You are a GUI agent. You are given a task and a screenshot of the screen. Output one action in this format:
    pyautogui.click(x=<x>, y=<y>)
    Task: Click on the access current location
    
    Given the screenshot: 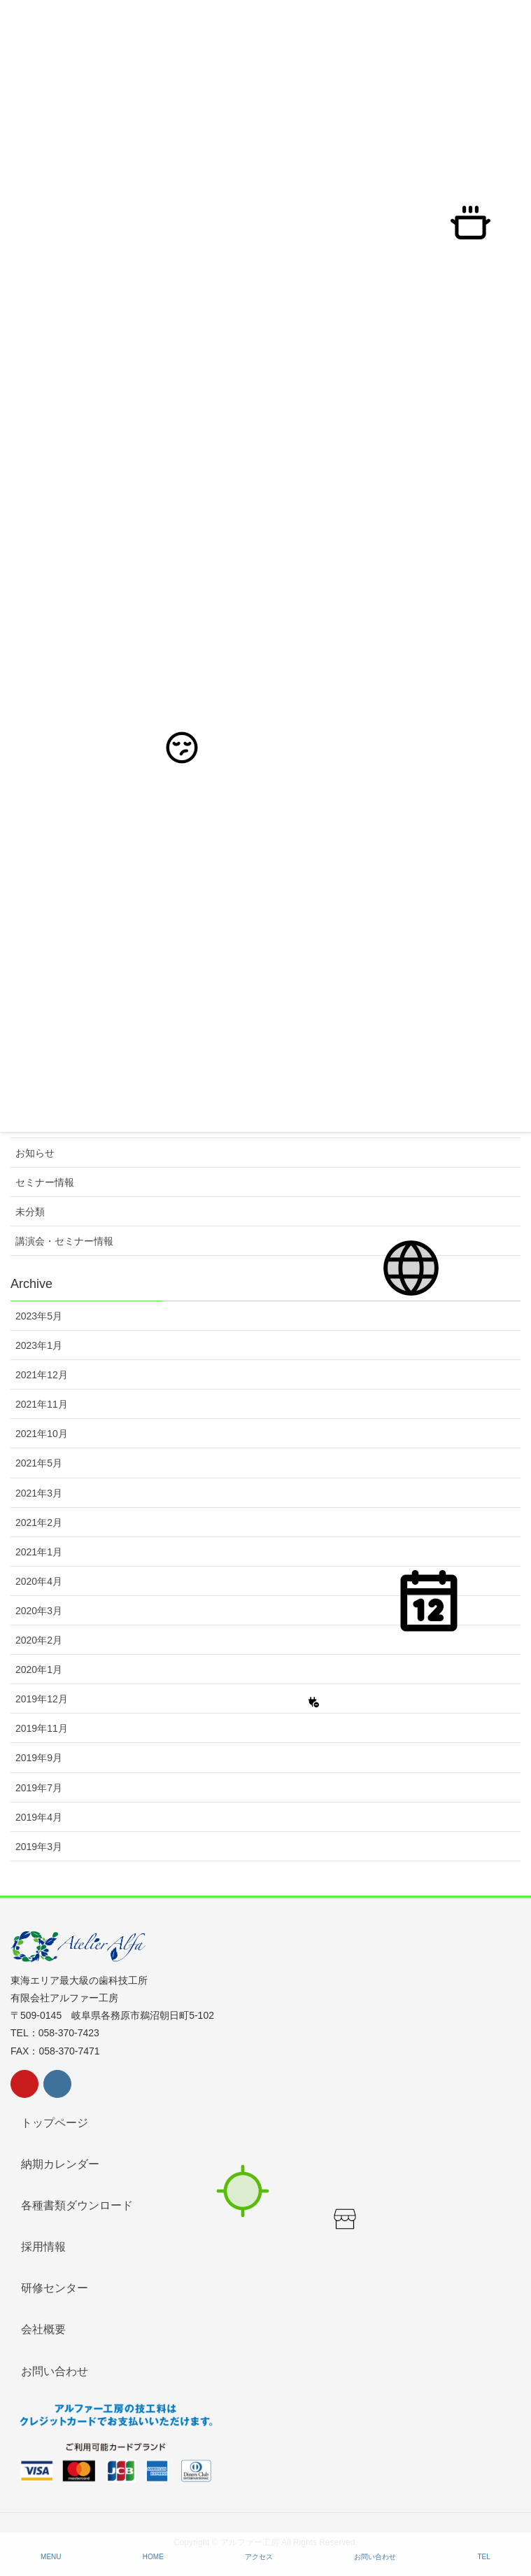 What is the action you would take?
    pyautogui.click(x=243, y=2191)
    